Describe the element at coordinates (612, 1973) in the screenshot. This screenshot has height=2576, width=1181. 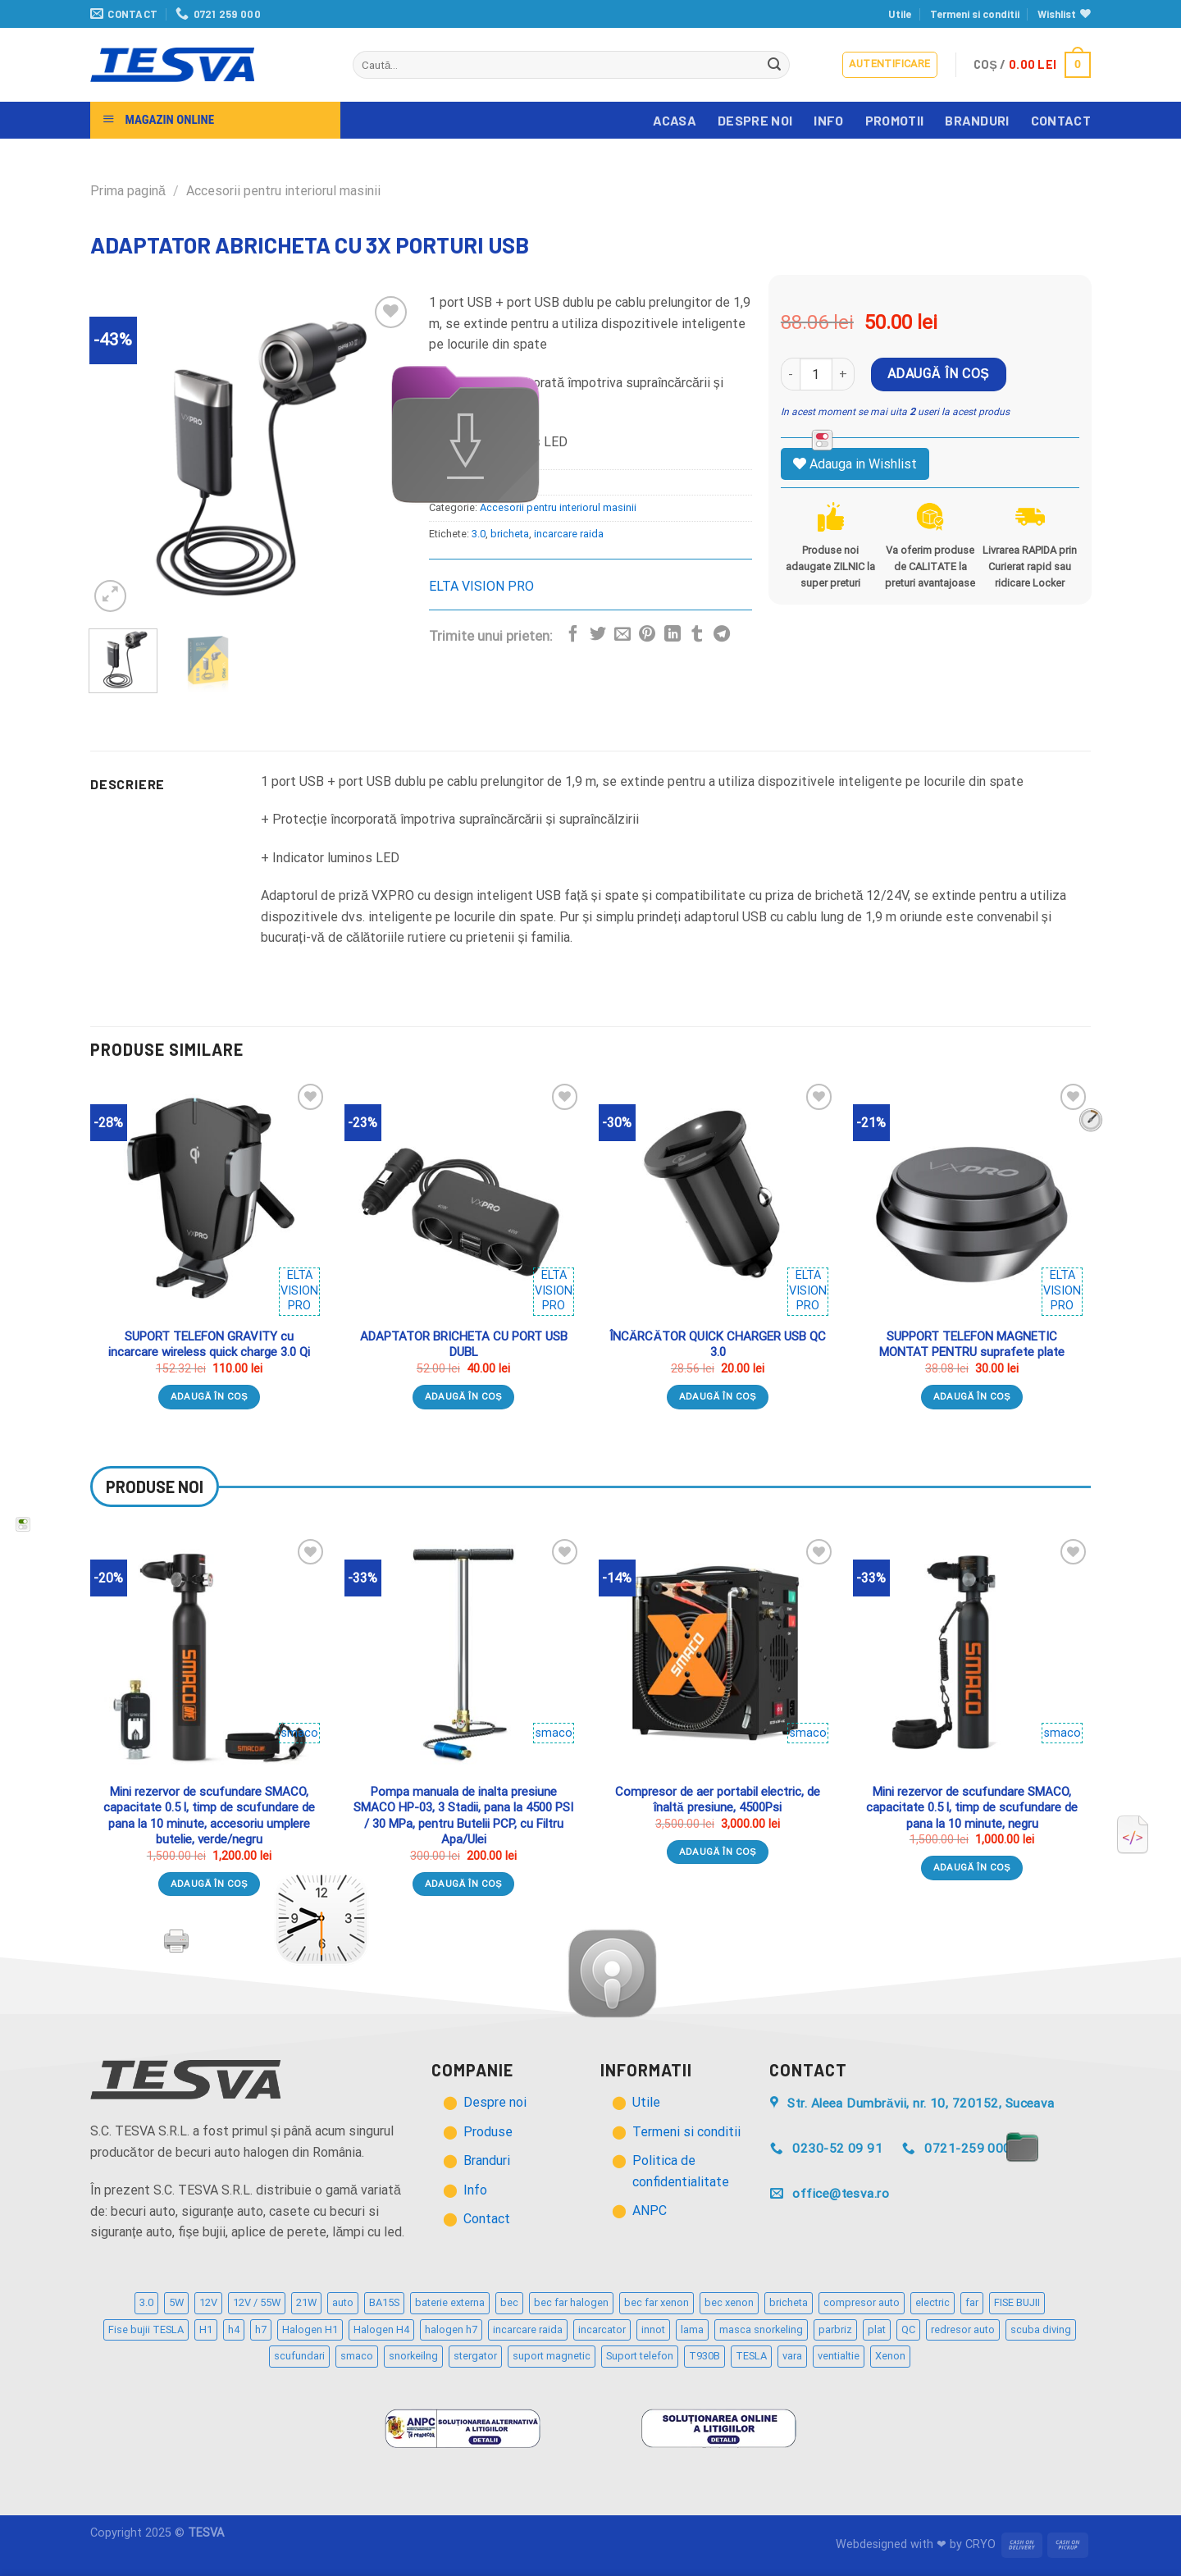
I see `open the Podcasts app` at that location.